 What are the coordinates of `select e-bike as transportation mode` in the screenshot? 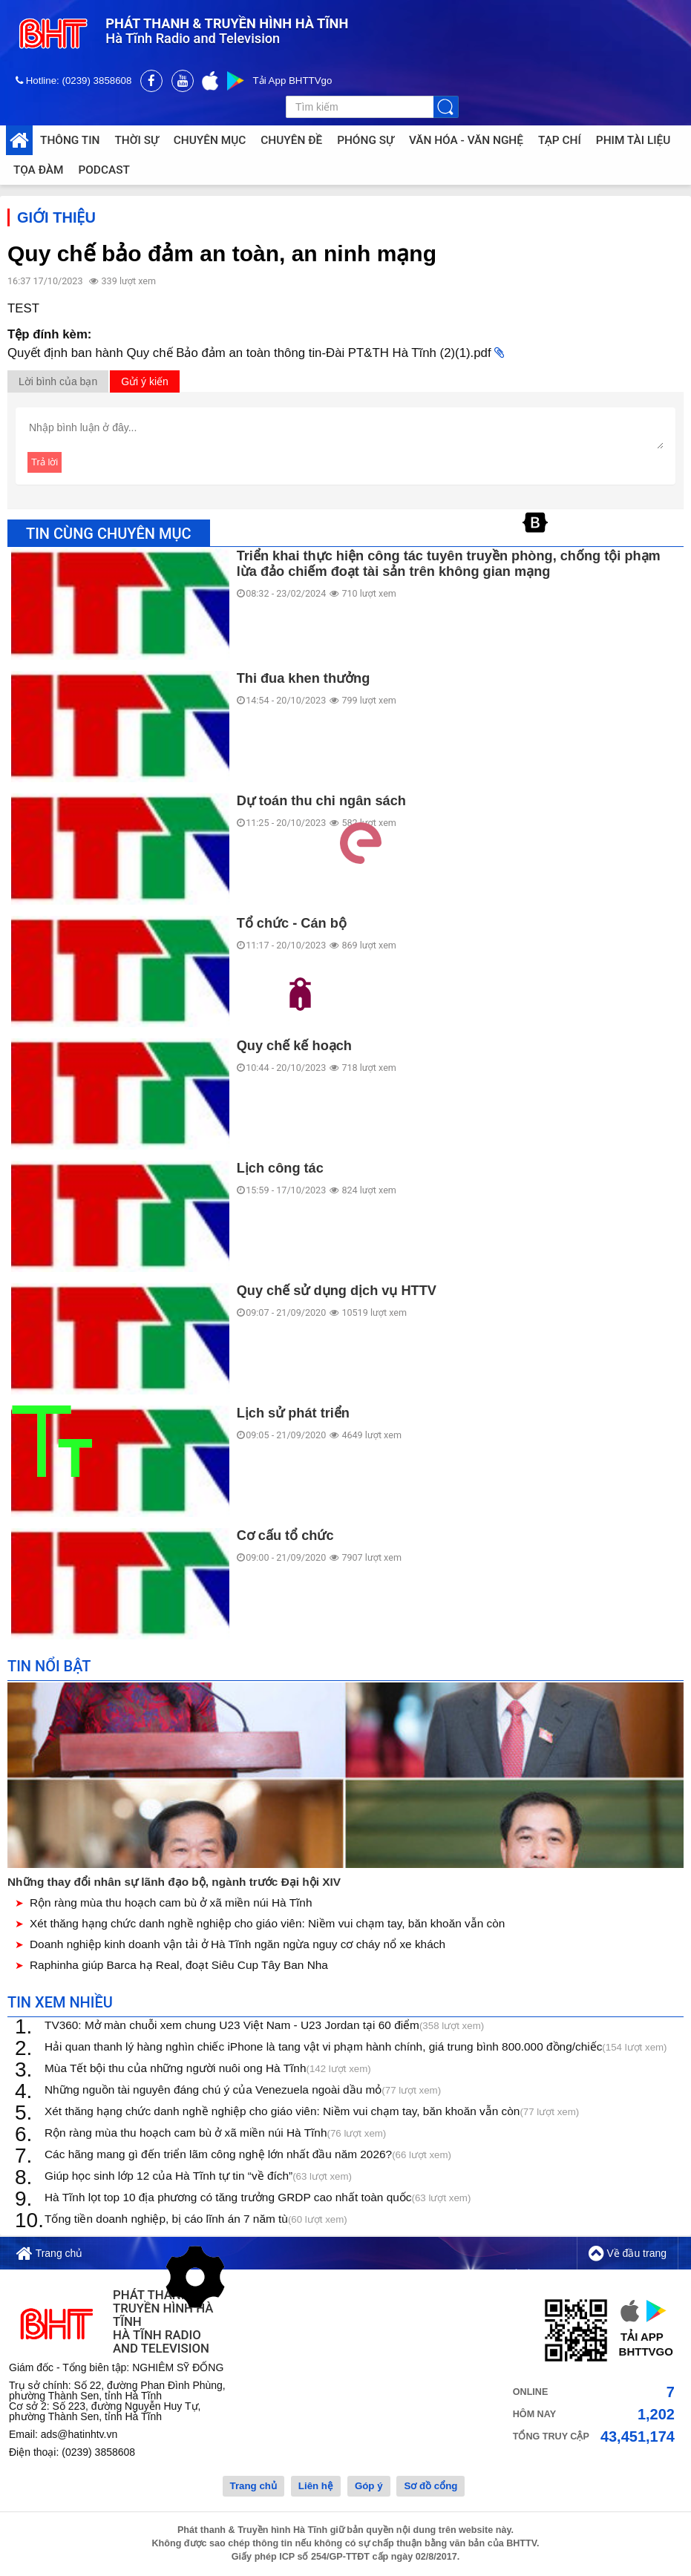 It's located at (300, 994).